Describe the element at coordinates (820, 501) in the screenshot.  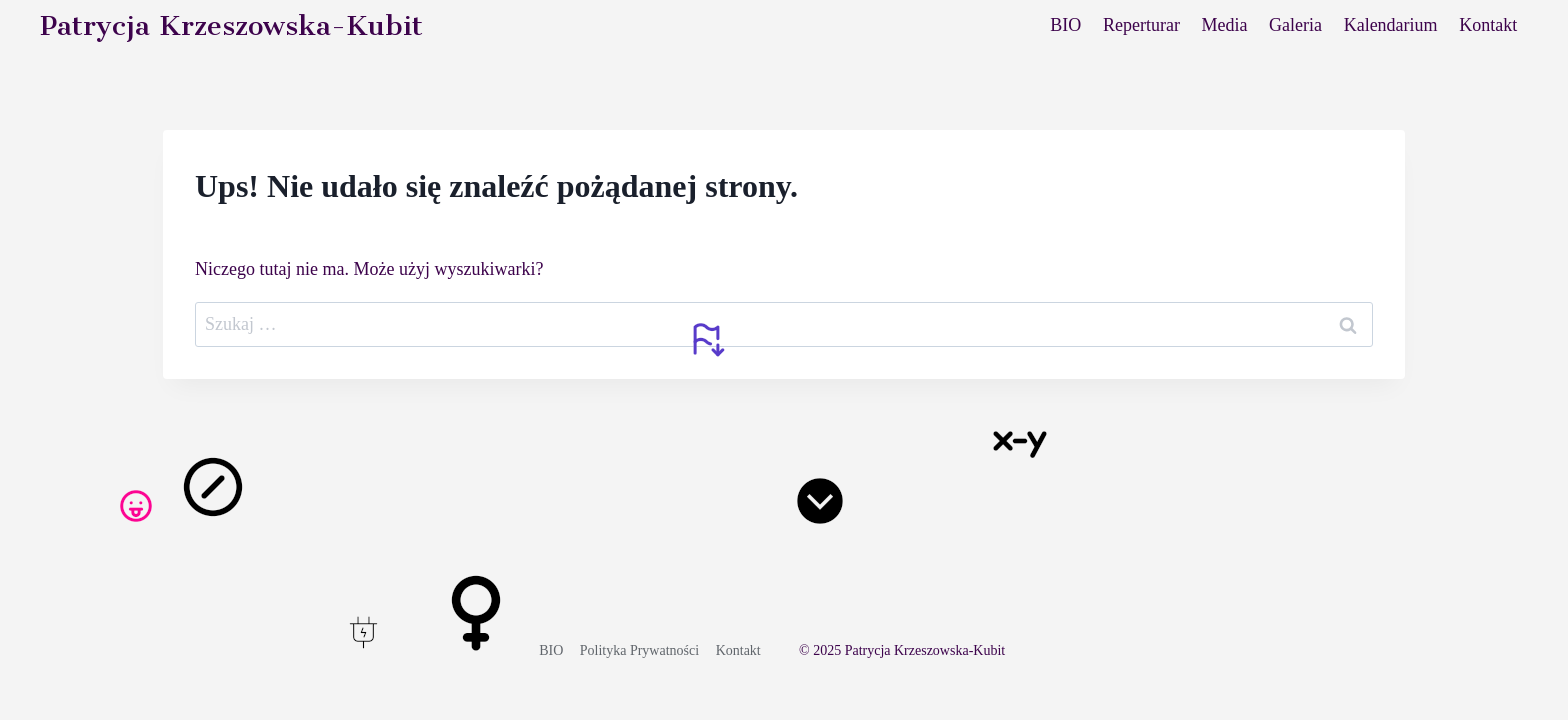
I see `expand to show more content` at that location.